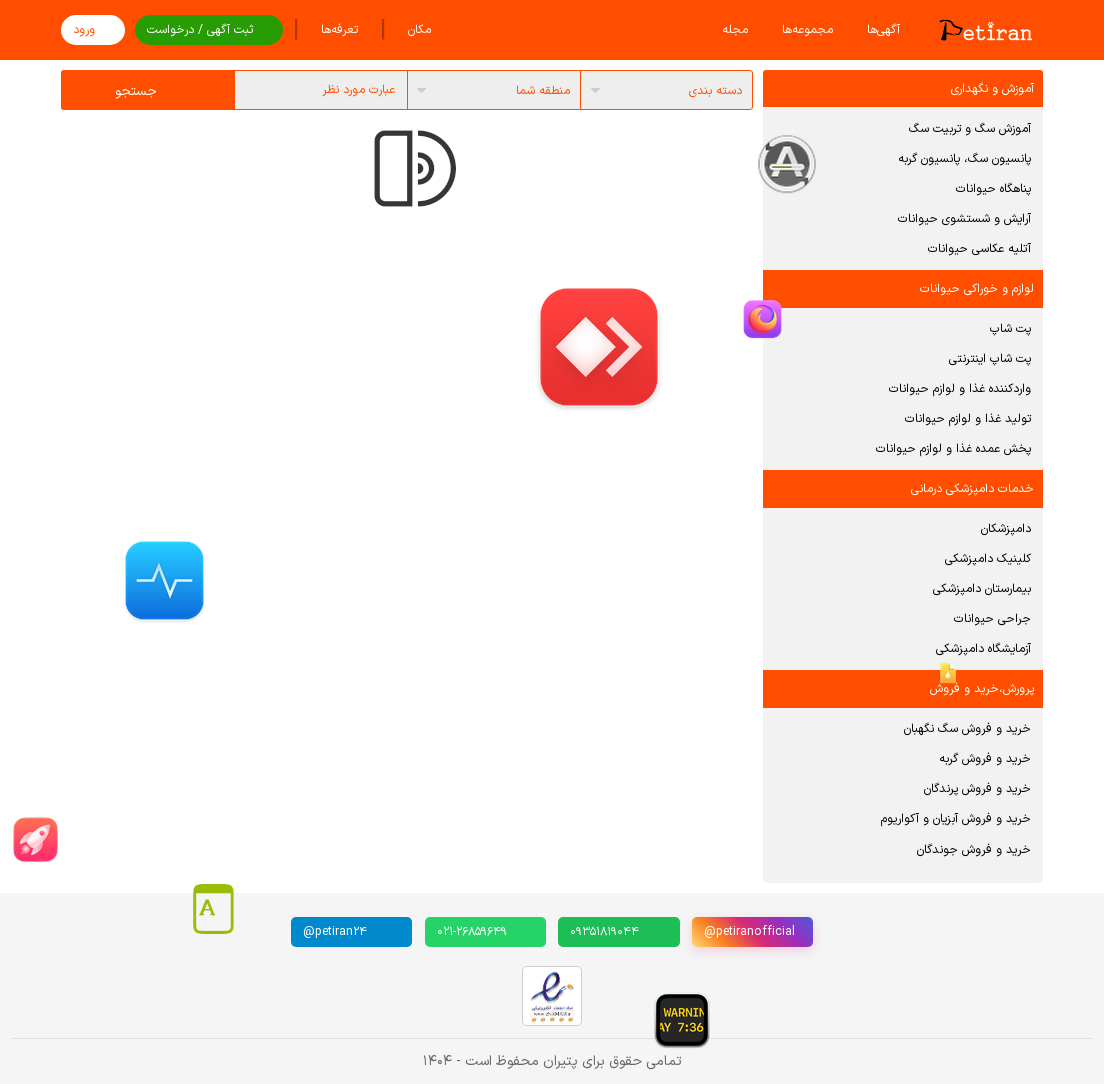 The image size is (1104, 1084). What do you see at coordinates (948, 673) in the screenshot?
I see `an ICC color profile file` at bounding box center [948, 673].